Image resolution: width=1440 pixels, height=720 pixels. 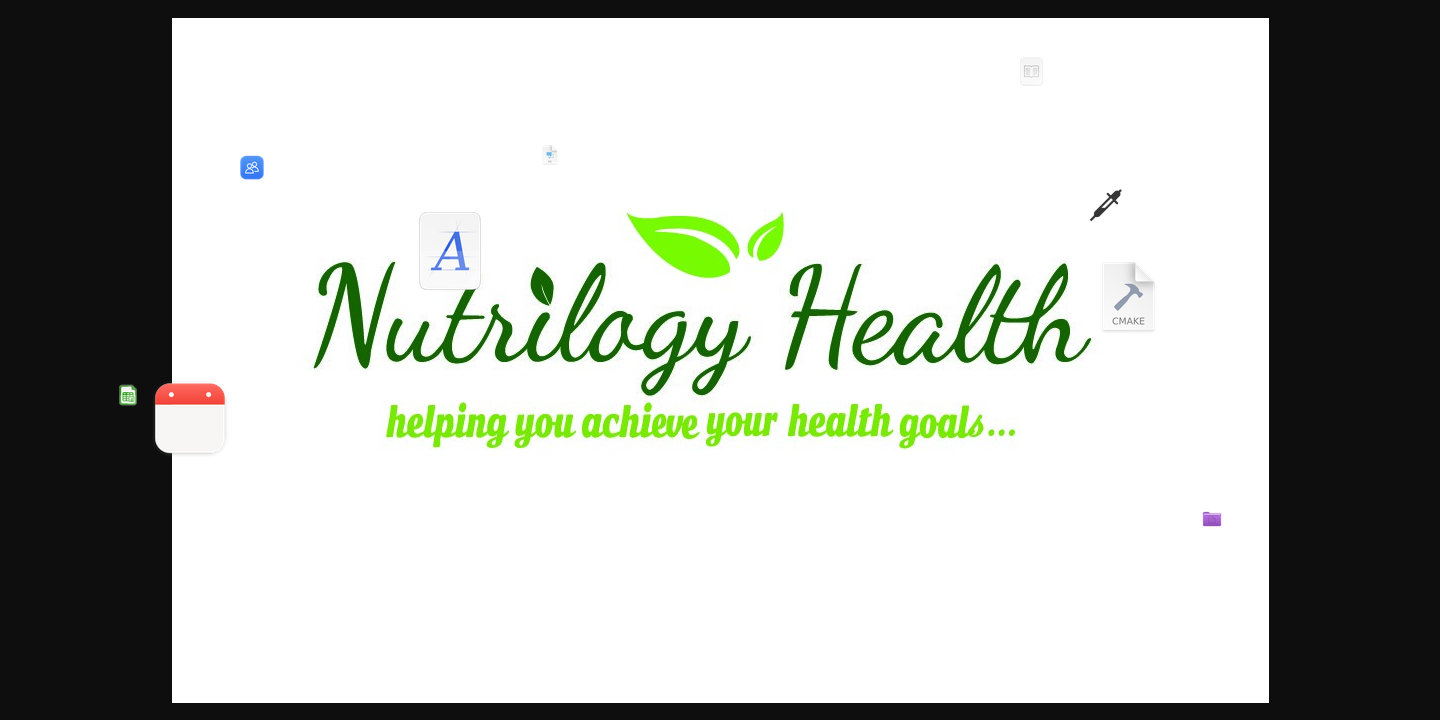 What do you see at coordinates (1105, 205) in the screenshot?
I see `open color picker tool` at bounding box center [1105, 205].